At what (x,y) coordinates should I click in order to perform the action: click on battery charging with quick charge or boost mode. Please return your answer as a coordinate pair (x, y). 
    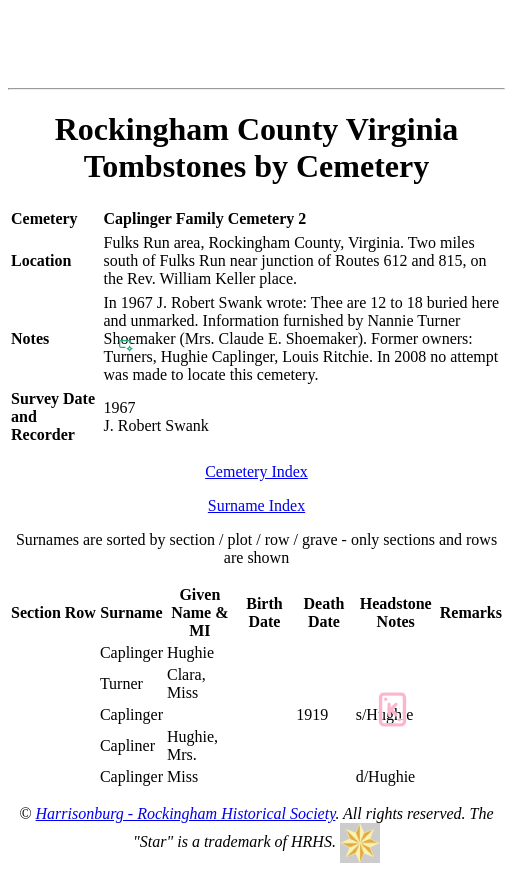
    Looking at the image, I should click on (125, 344).